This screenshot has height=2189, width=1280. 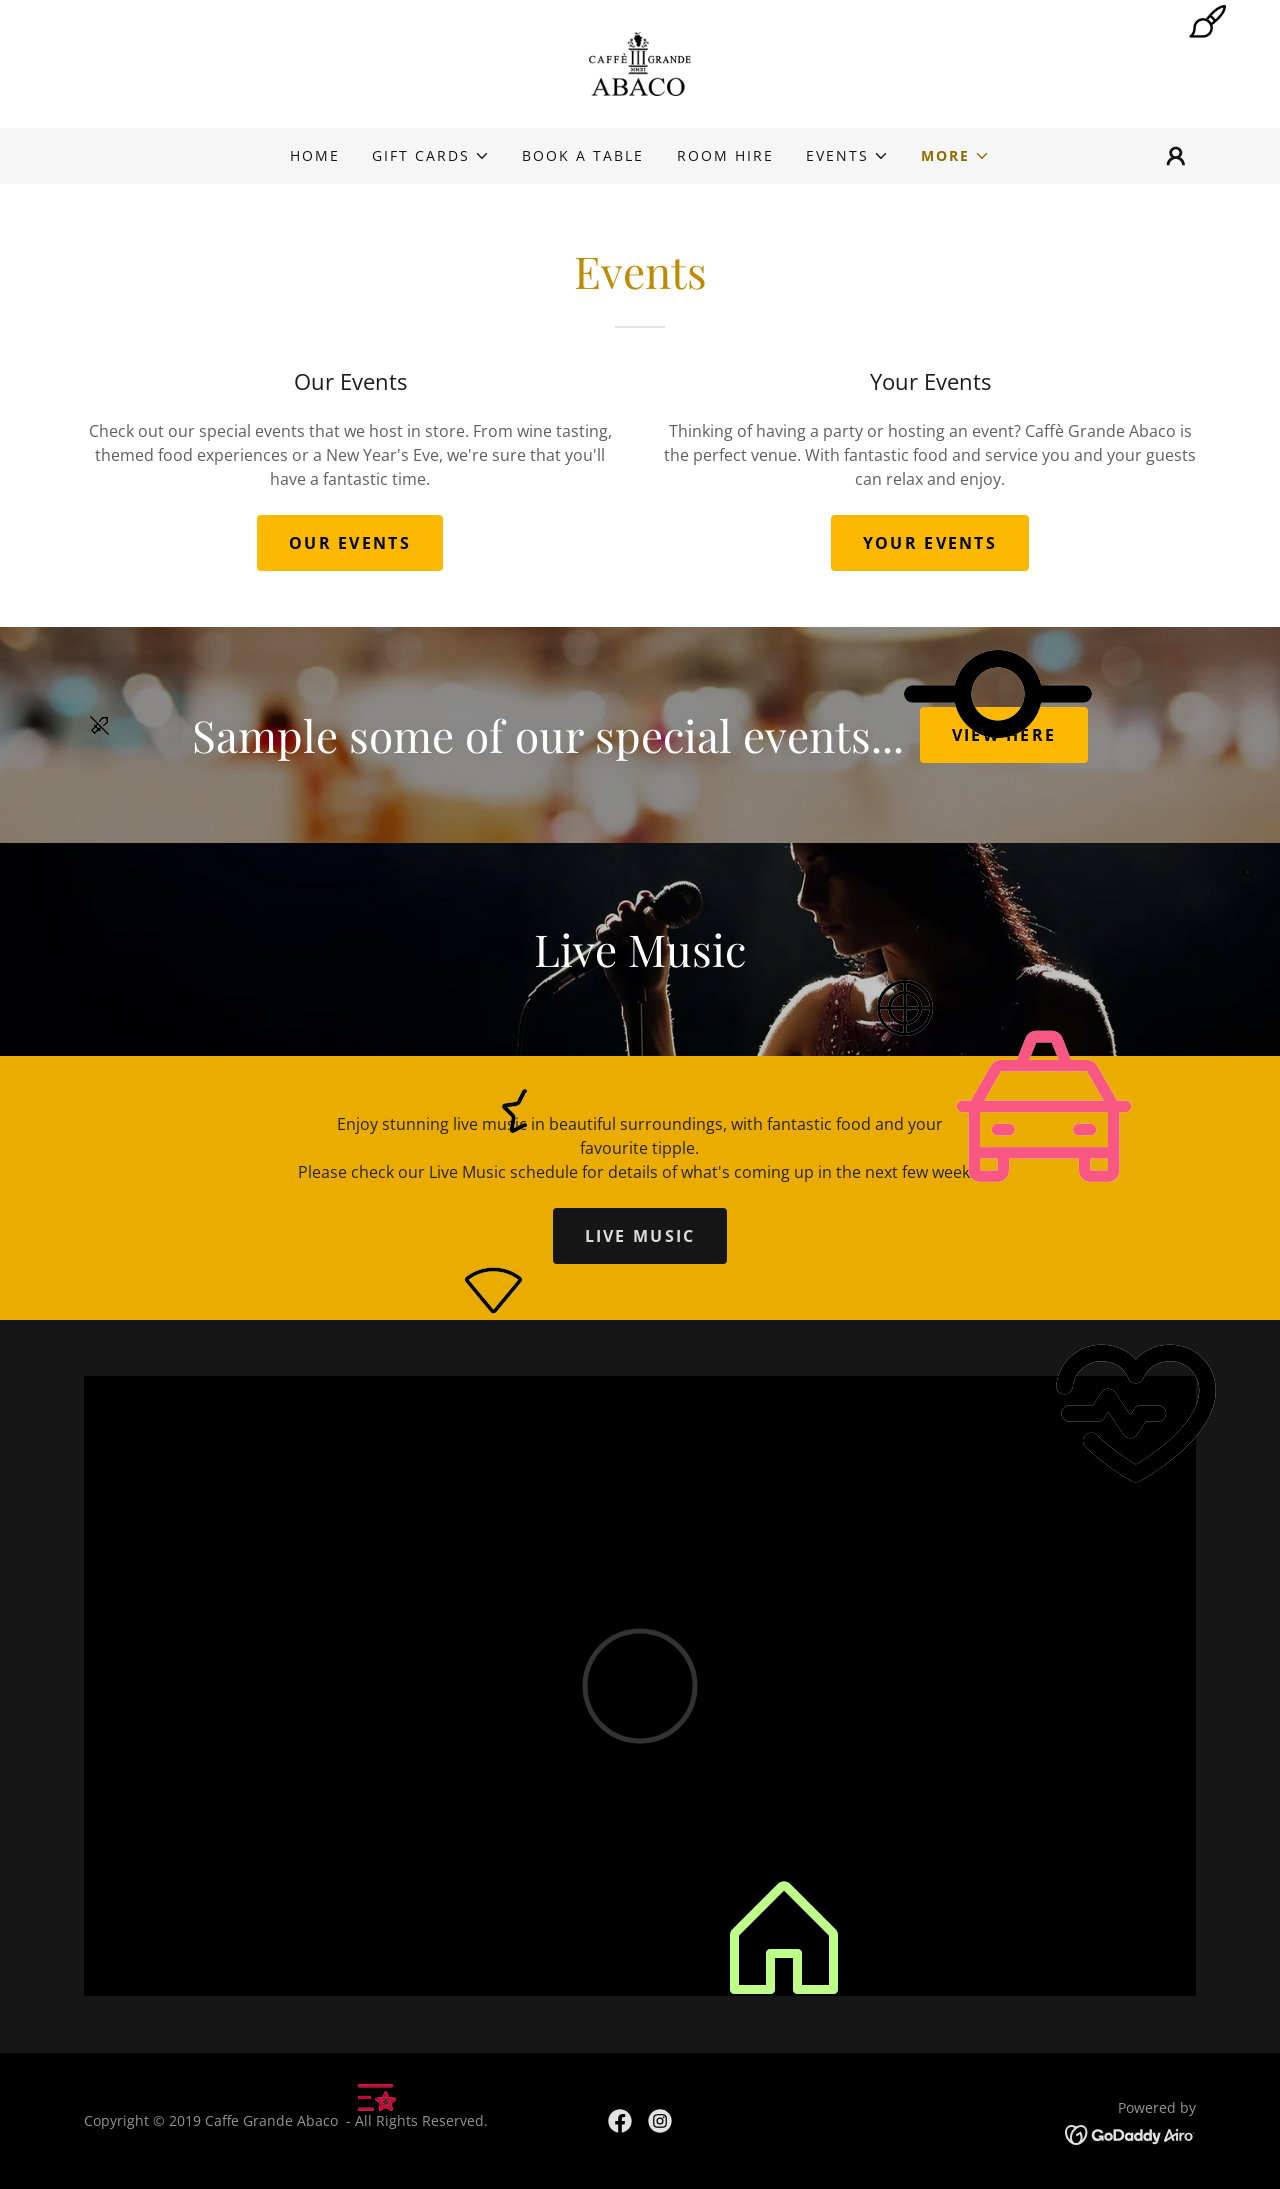 What do you see at coordinates (99, 725) in the screenshot?
I see `disable combat mode` at bounding box center [99, 725].